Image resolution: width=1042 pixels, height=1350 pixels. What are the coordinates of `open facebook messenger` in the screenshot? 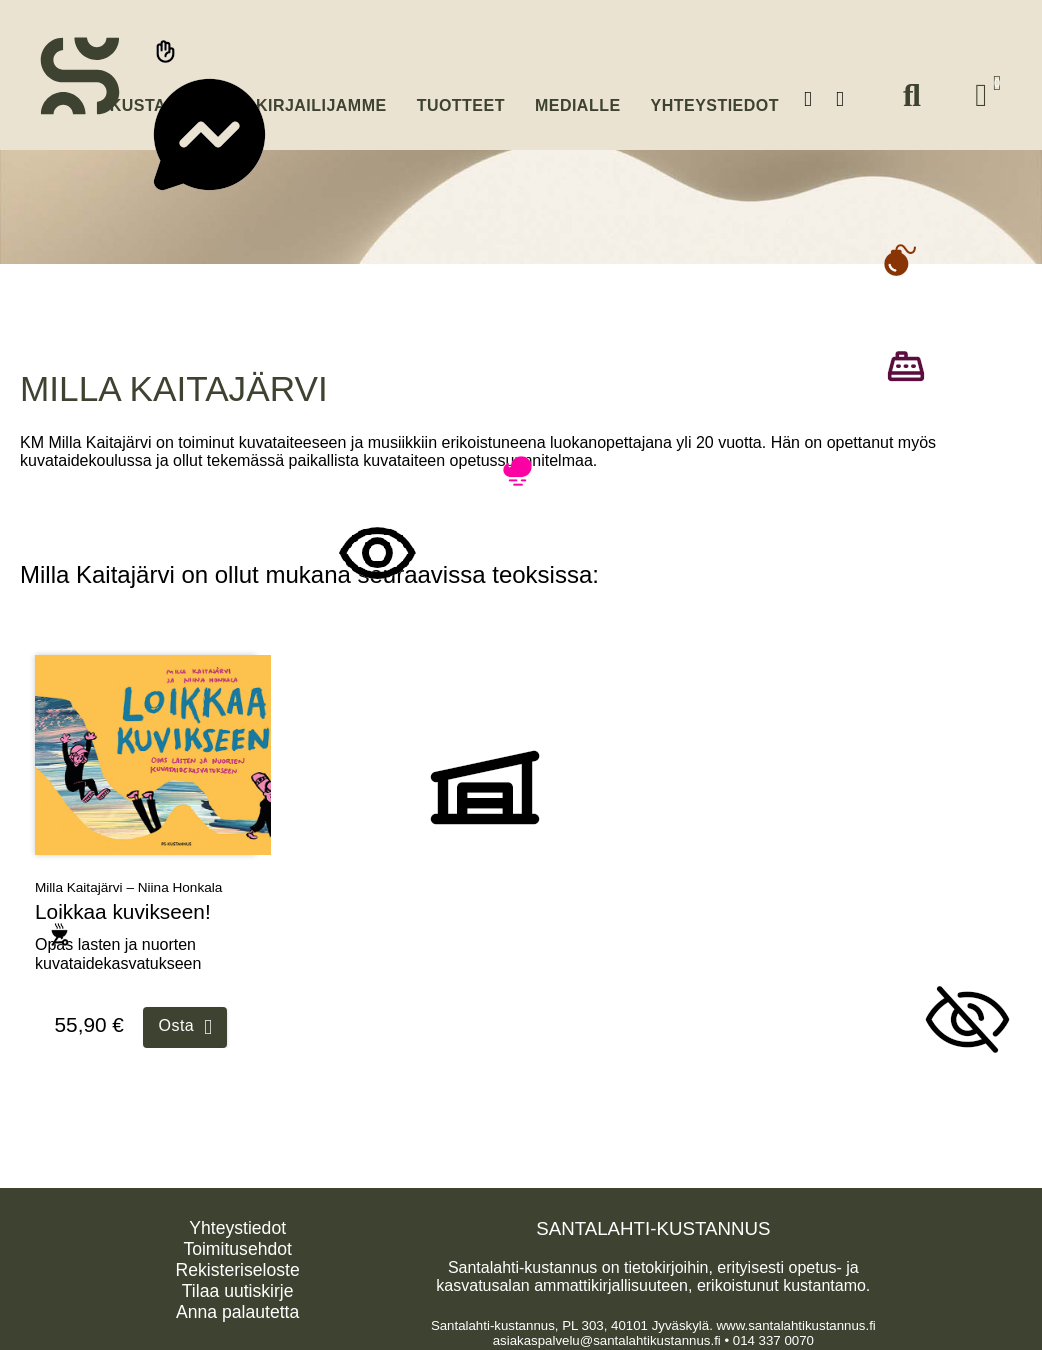 It's located at (209, 134).